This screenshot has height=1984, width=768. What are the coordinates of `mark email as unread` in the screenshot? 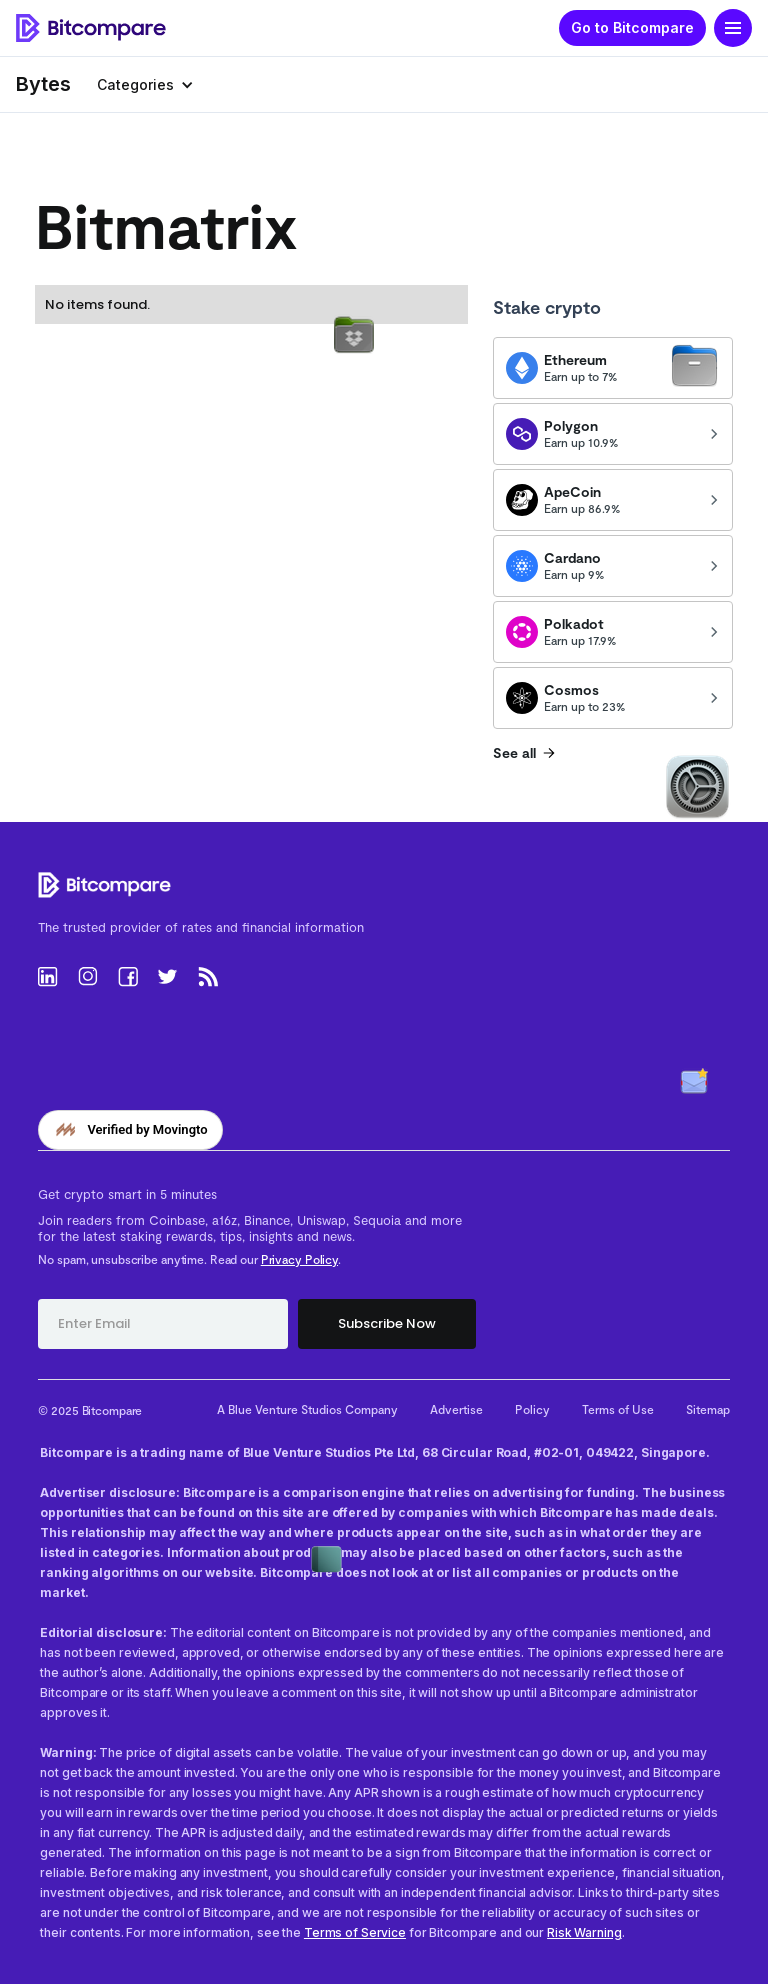 It's located at (694, 1082).